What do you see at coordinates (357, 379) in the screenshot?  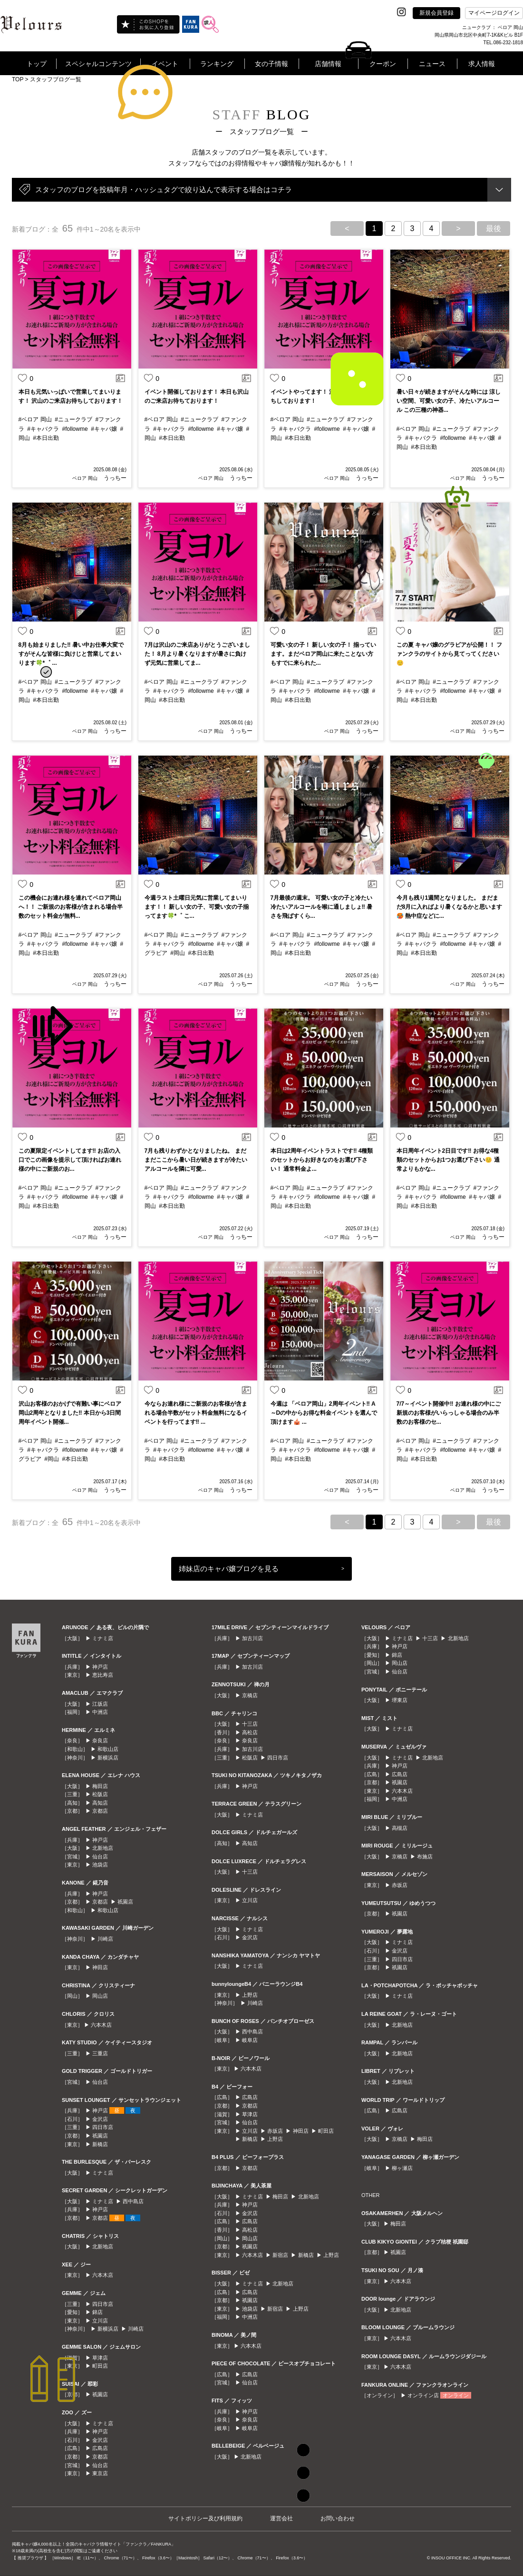 I see `roll dice or randomize selection` at bounding box center [357, 379].